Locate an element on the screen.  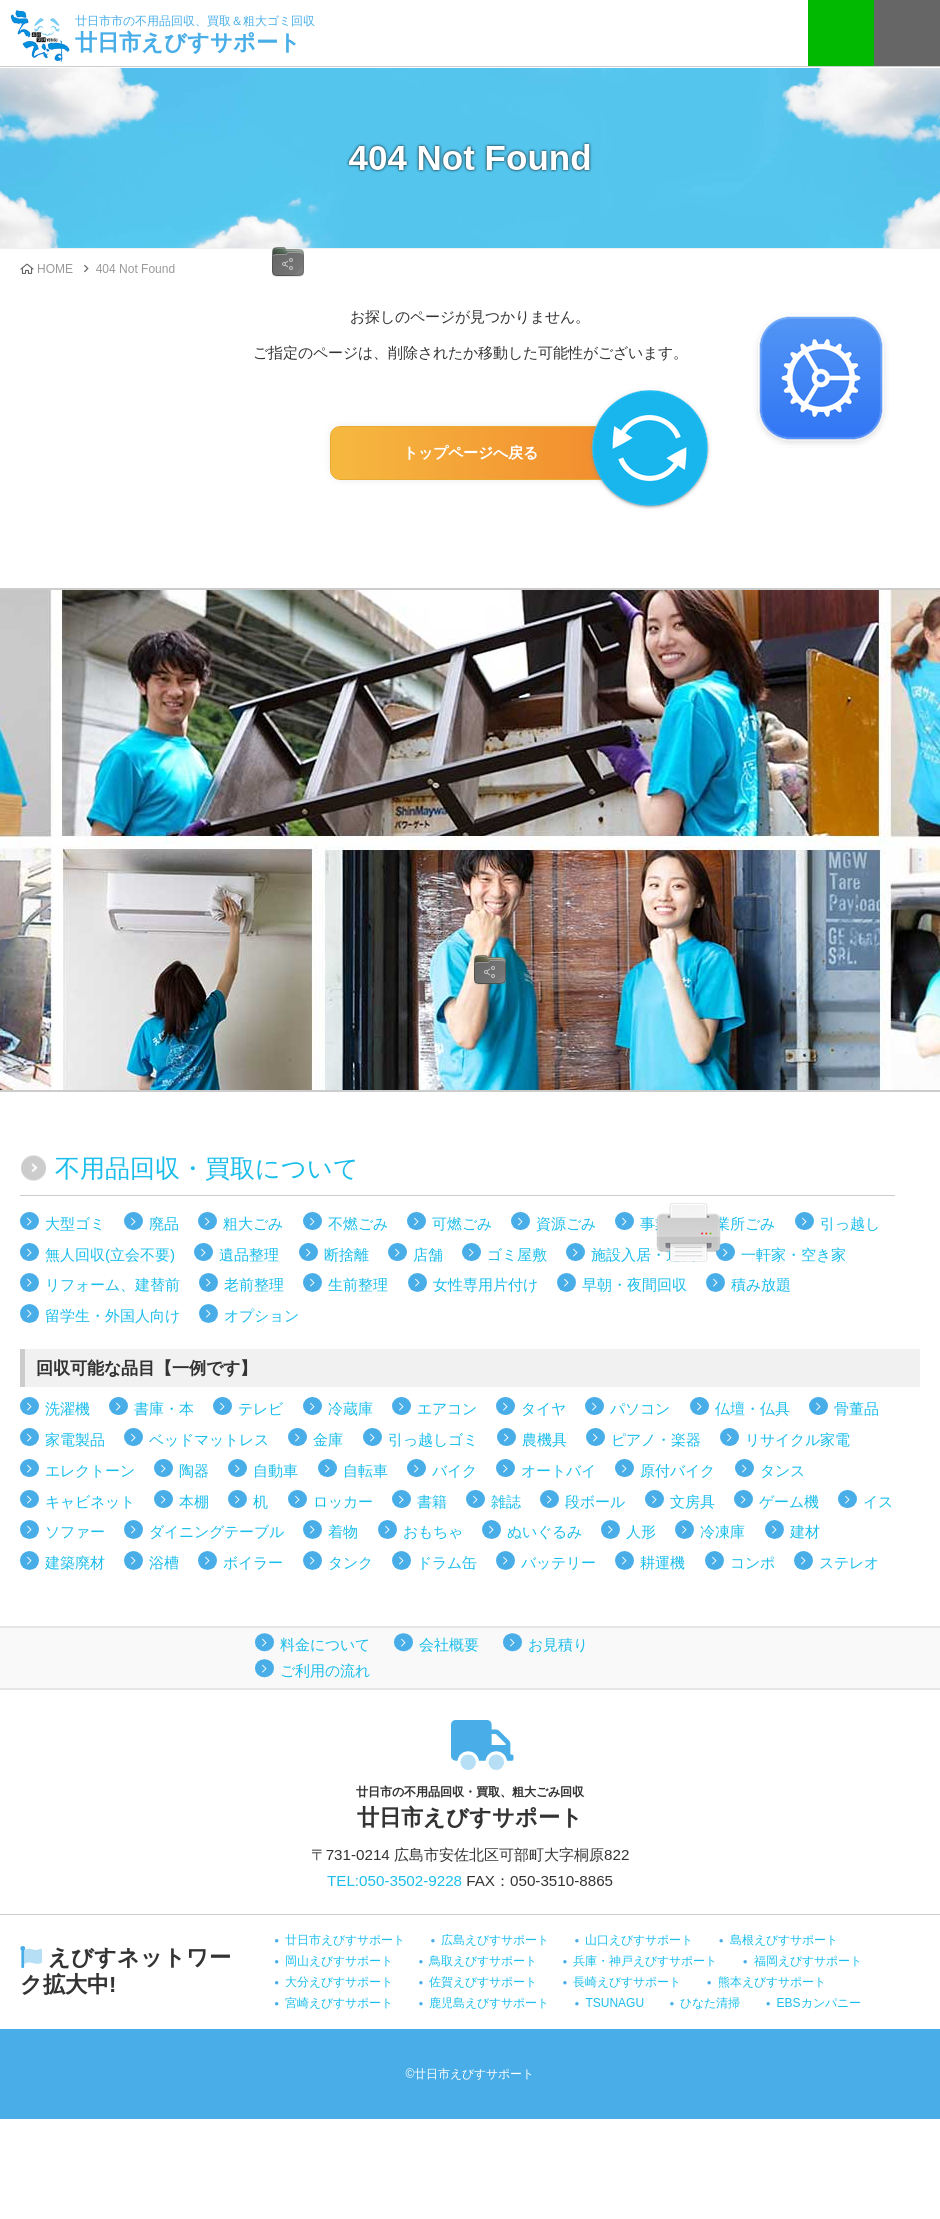
dropbox is currently syncing files is located at coordinates (650, 448).